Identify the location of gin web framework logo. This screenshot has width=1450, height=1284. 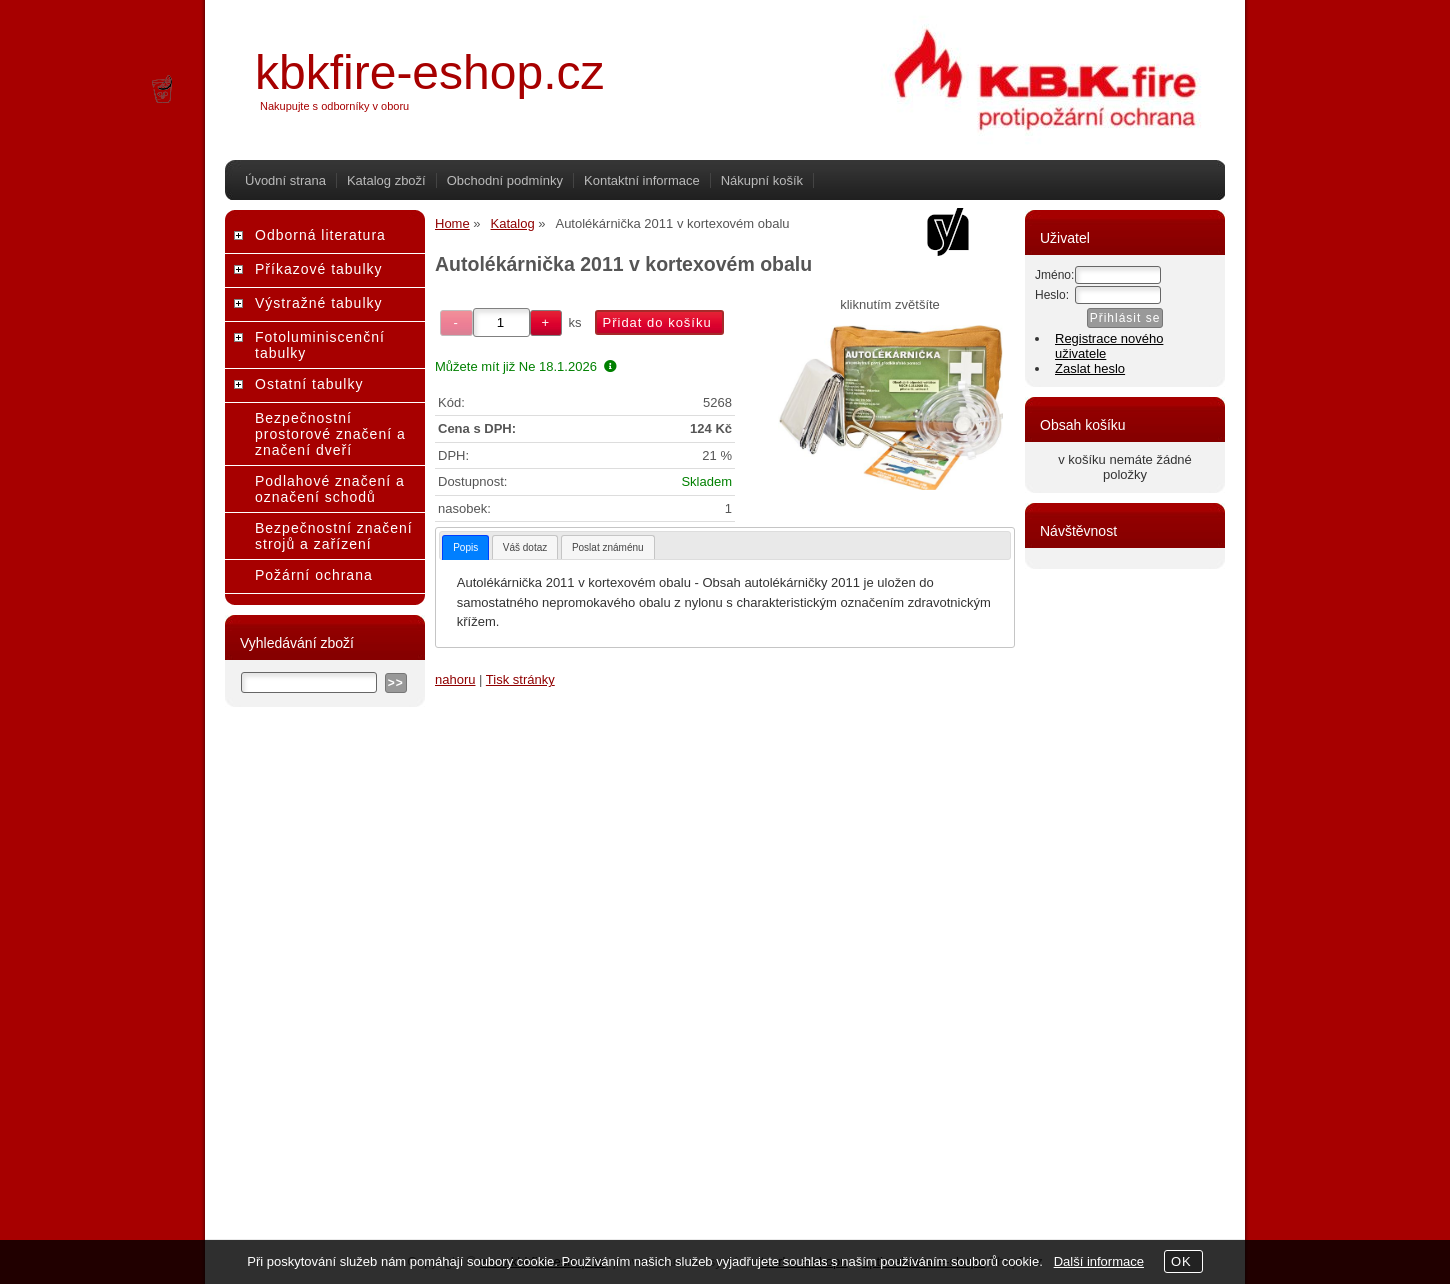
(162, 89).